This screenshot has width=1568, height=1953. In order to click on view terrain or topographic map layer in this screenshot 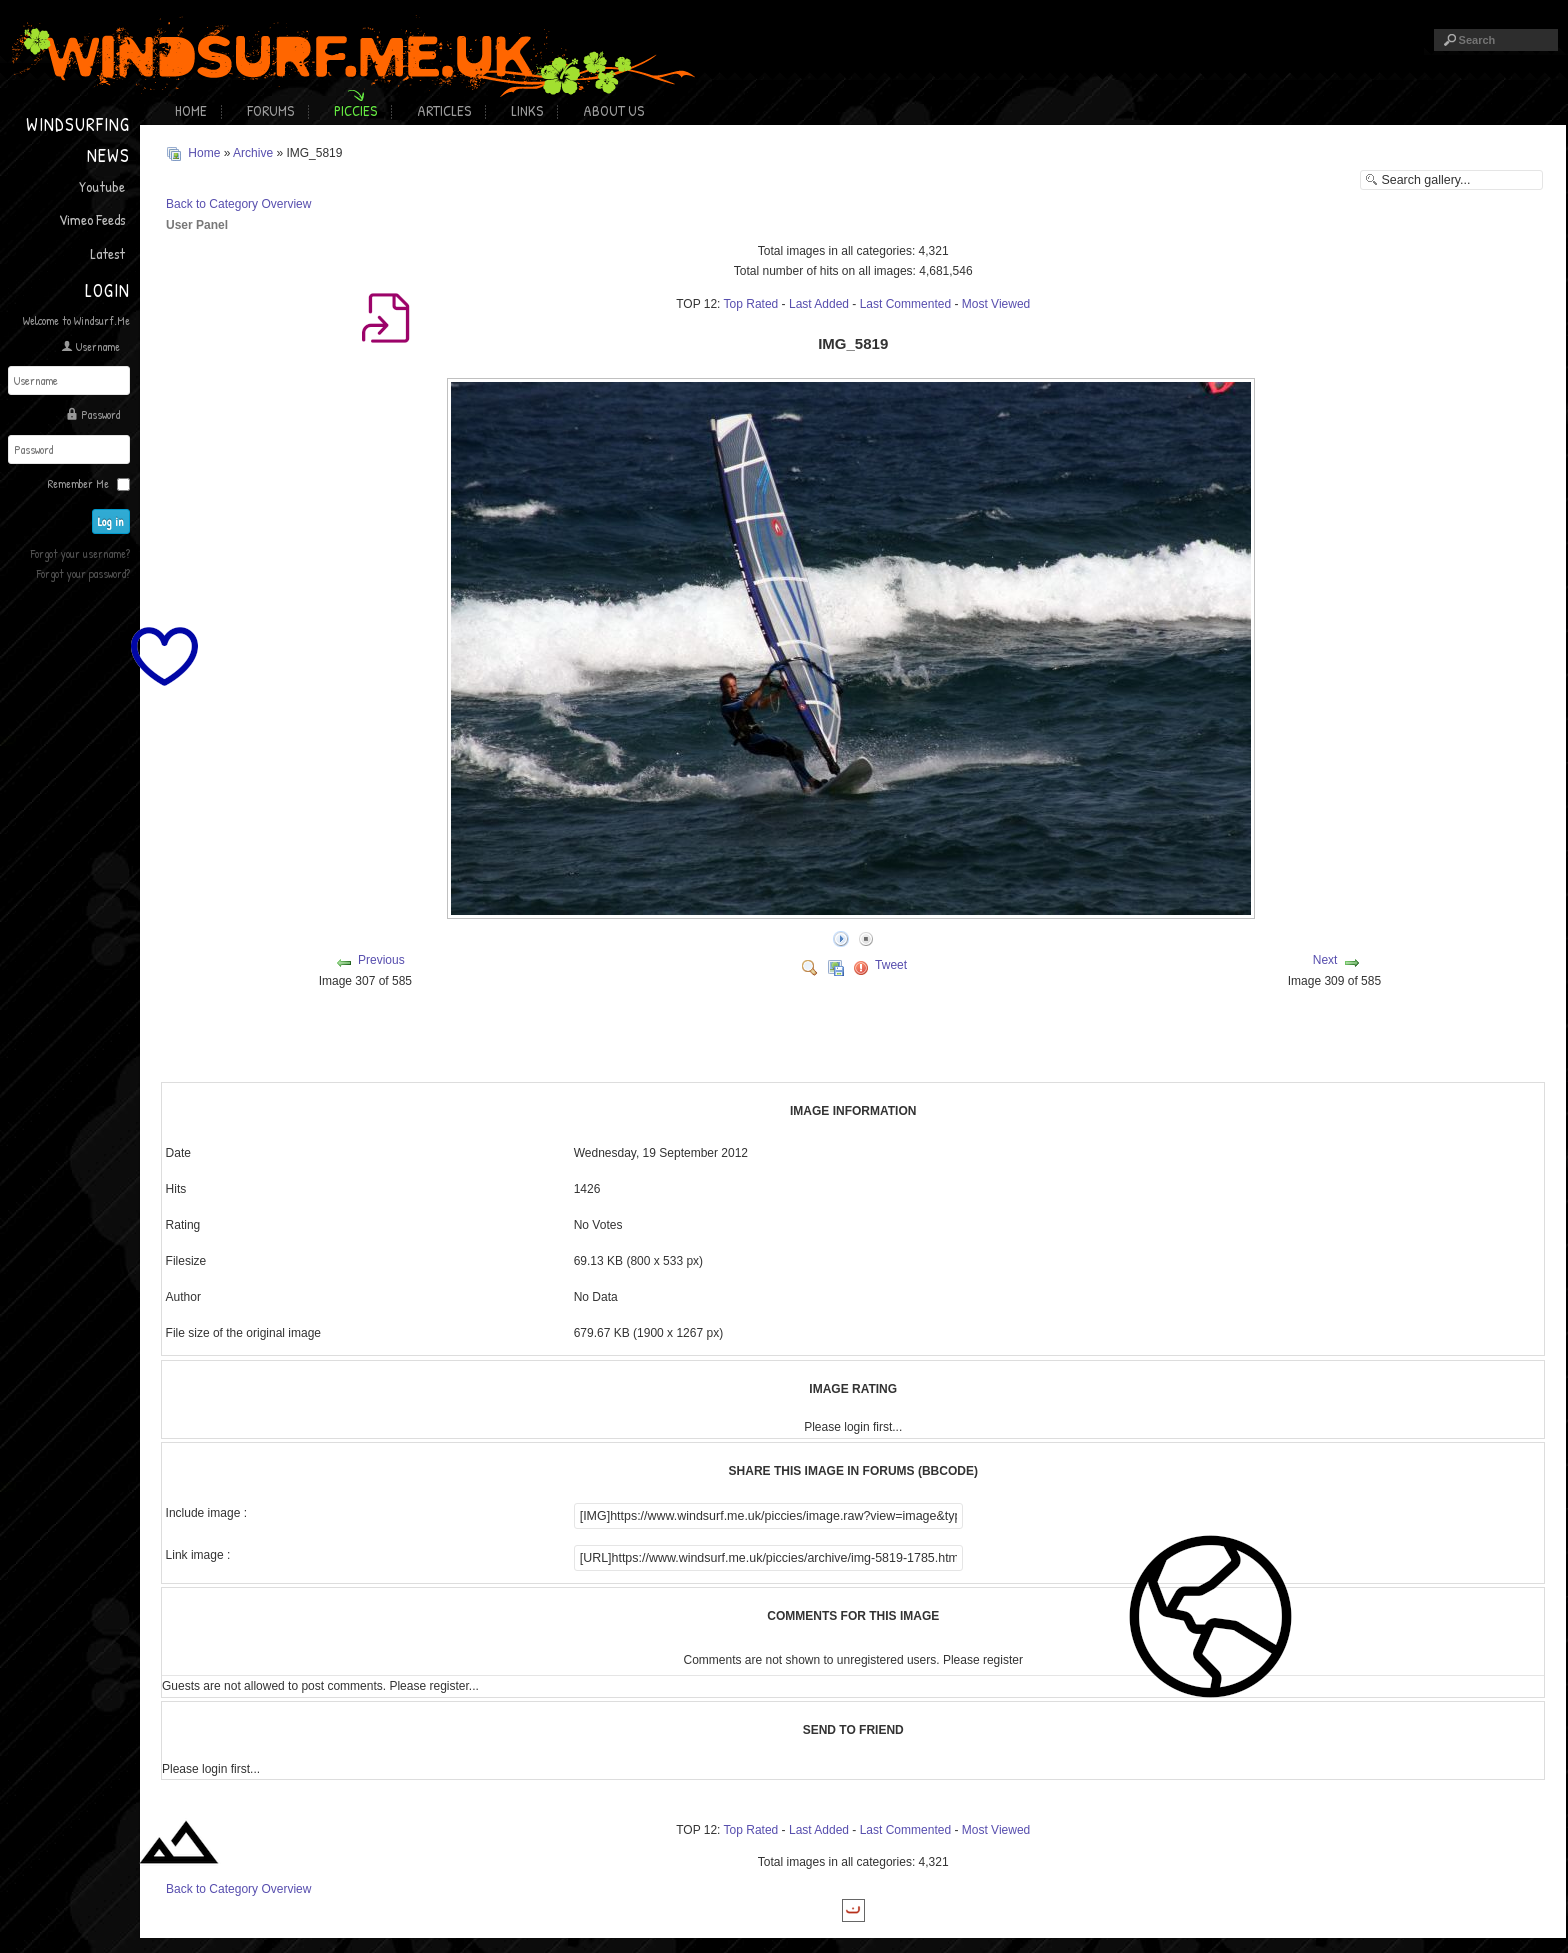, I will do `click(179, 1842)`.